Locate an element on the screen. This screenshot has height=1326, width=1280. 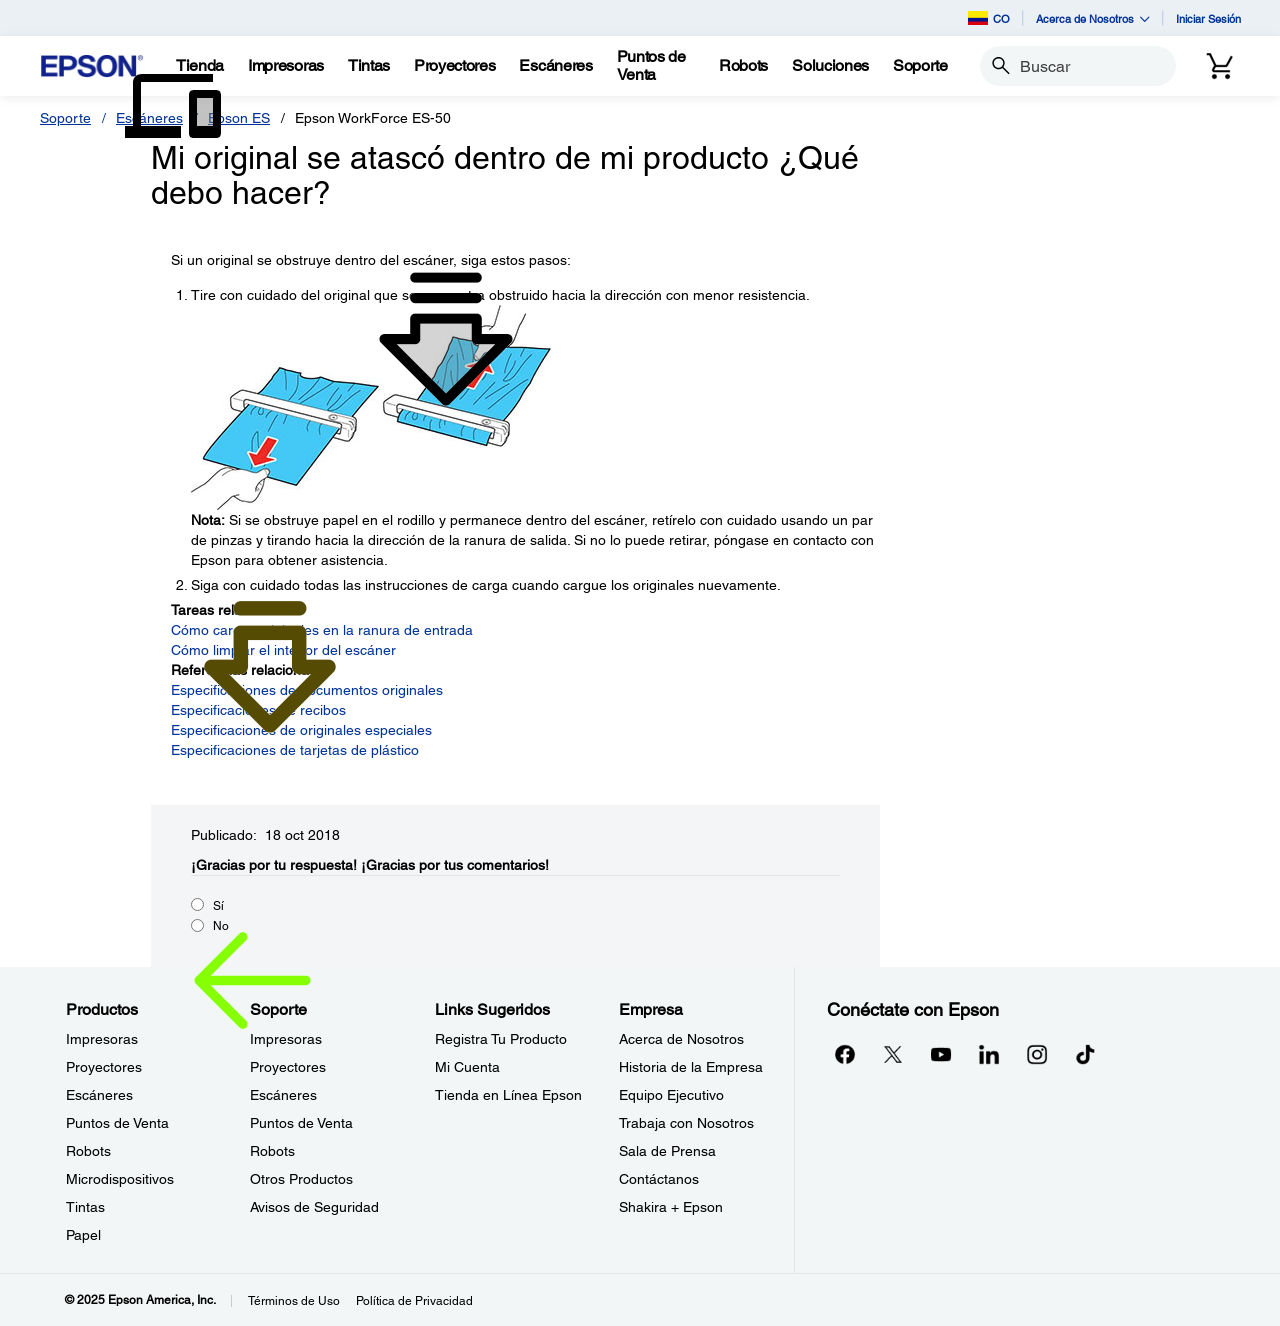
download file or content is located at coordinates (446, 334).